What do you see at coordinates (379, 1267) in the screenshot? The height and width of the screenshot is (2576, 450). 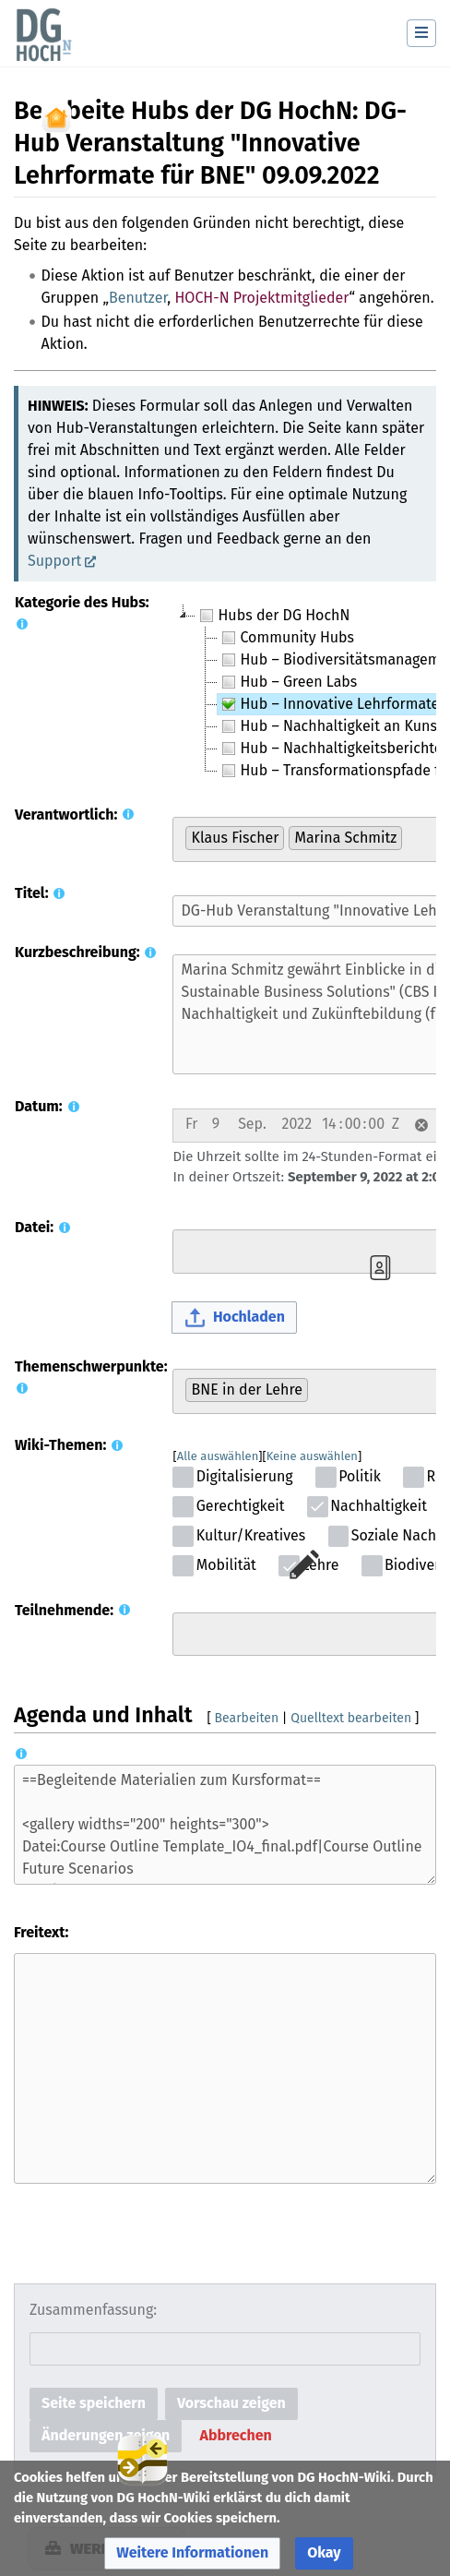 I see `open contacts app` at bounding box center [379, 1267].